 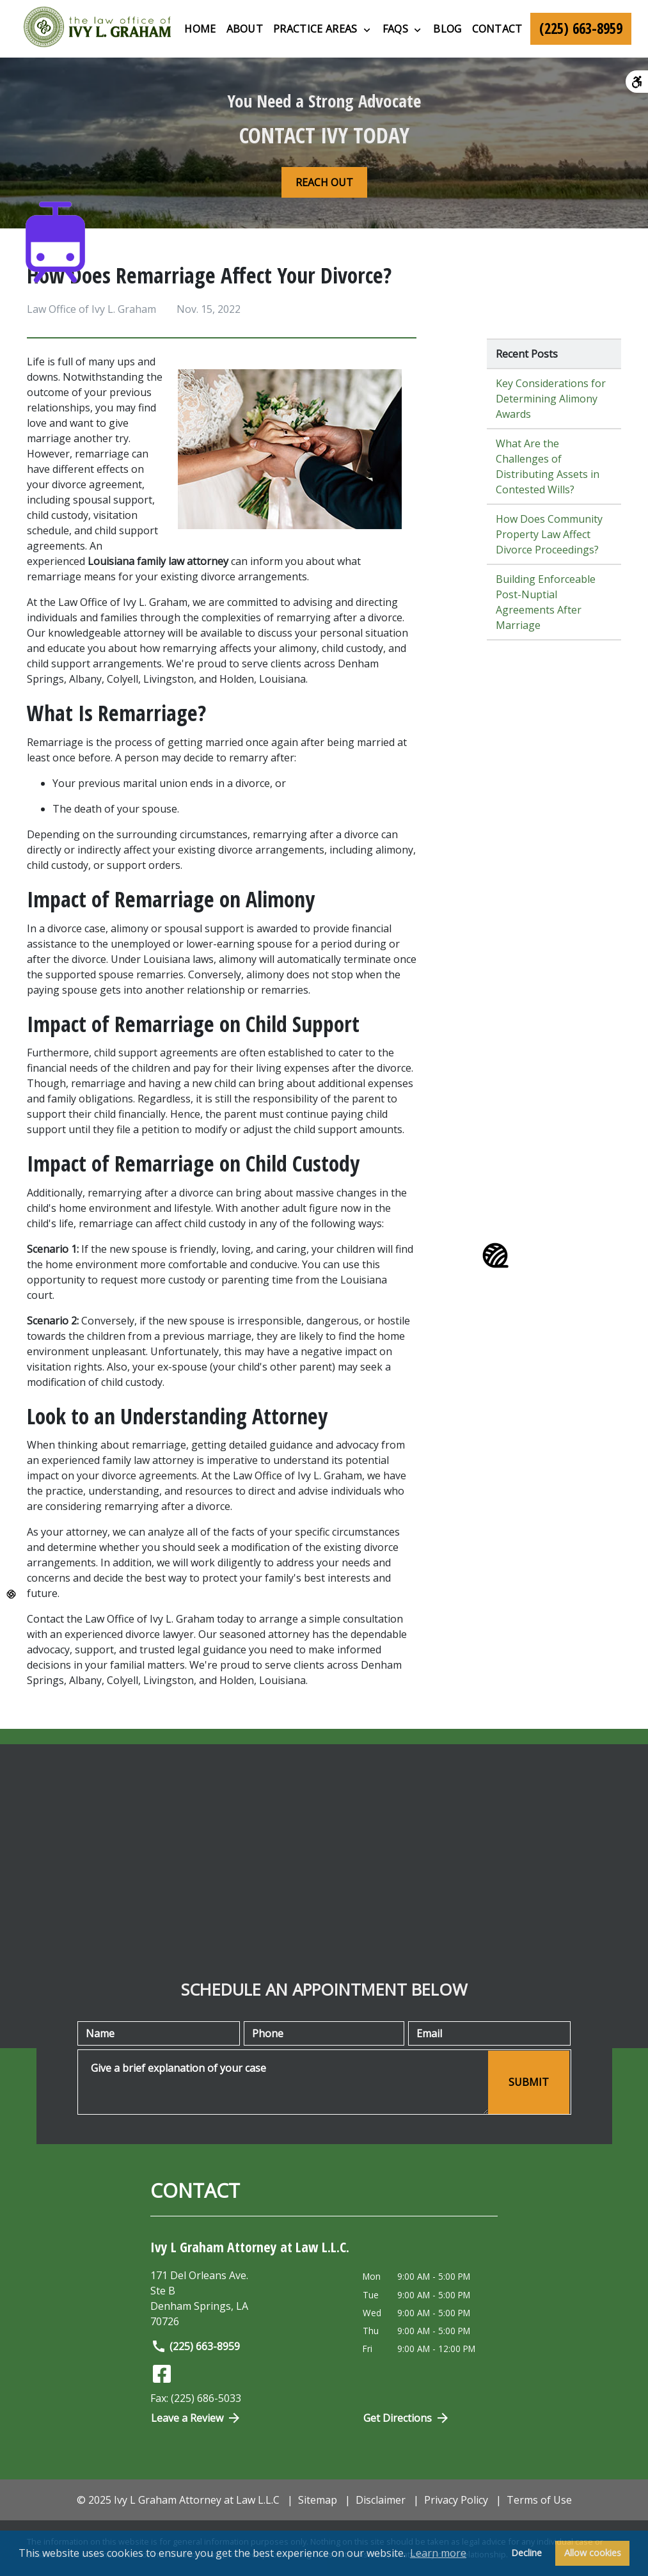 What do you see at coordinates (55, 242) in the screenshot?
I see `access tram or streetcar transit options` at bounding box center [55, 242].